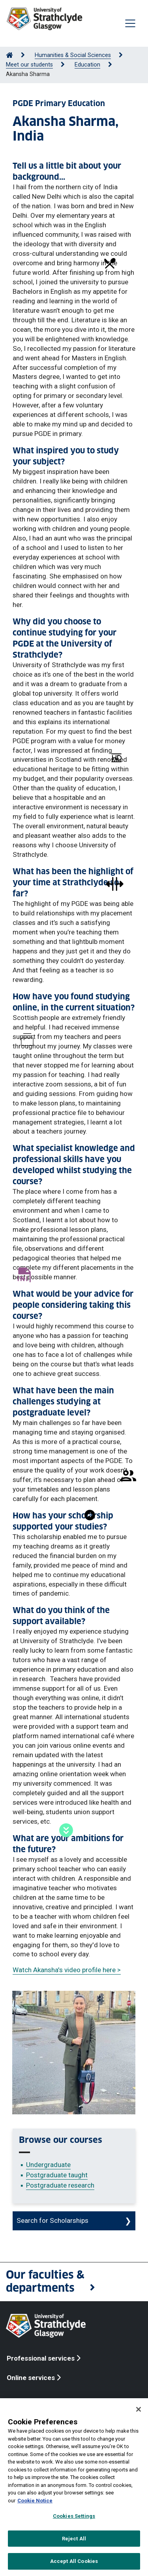 The height and width of the screenshot is (2576, 148). Describe the element at coordinates (116, 758) in the screenshot. I see `indicates high-definition video quality` at that location.